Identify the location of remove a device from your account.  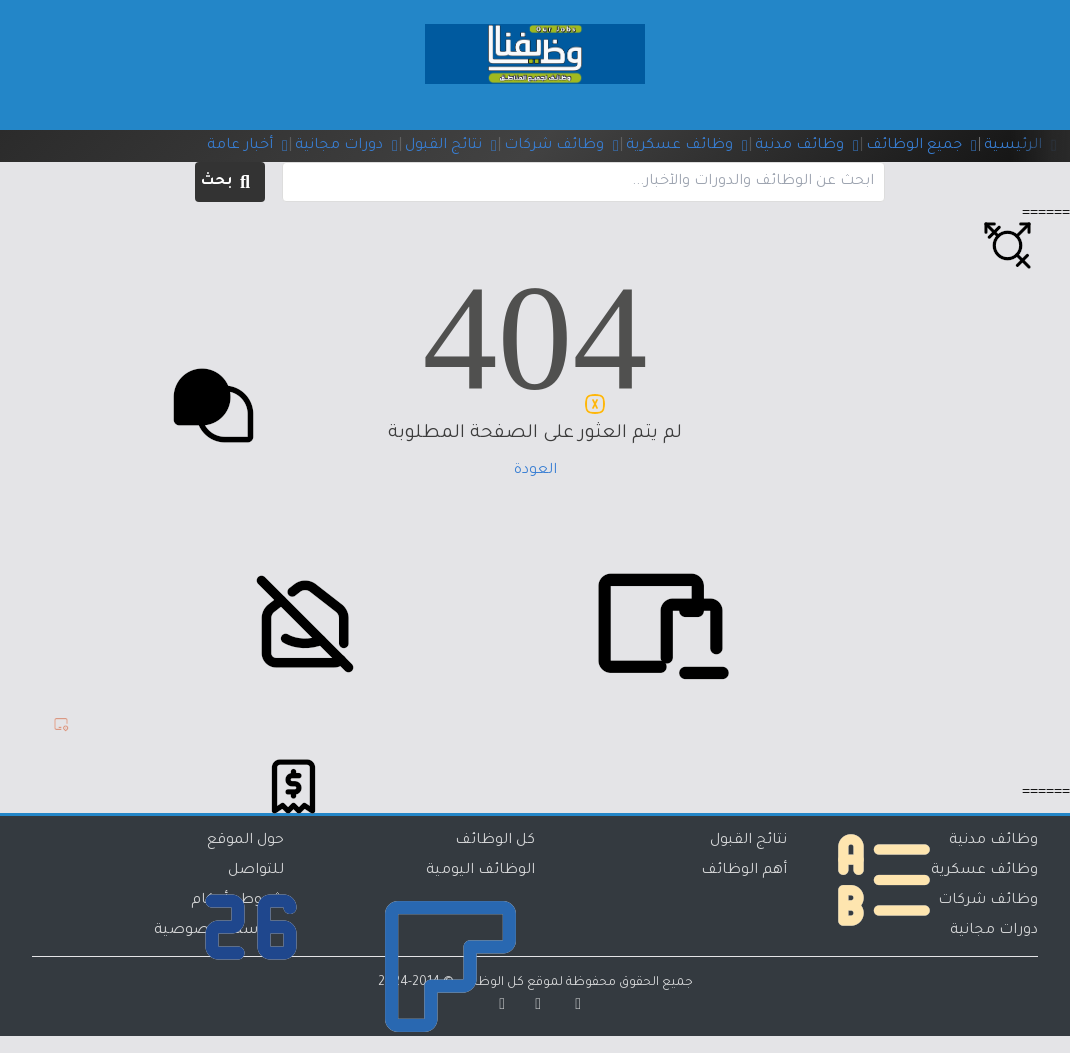
(660, 629).